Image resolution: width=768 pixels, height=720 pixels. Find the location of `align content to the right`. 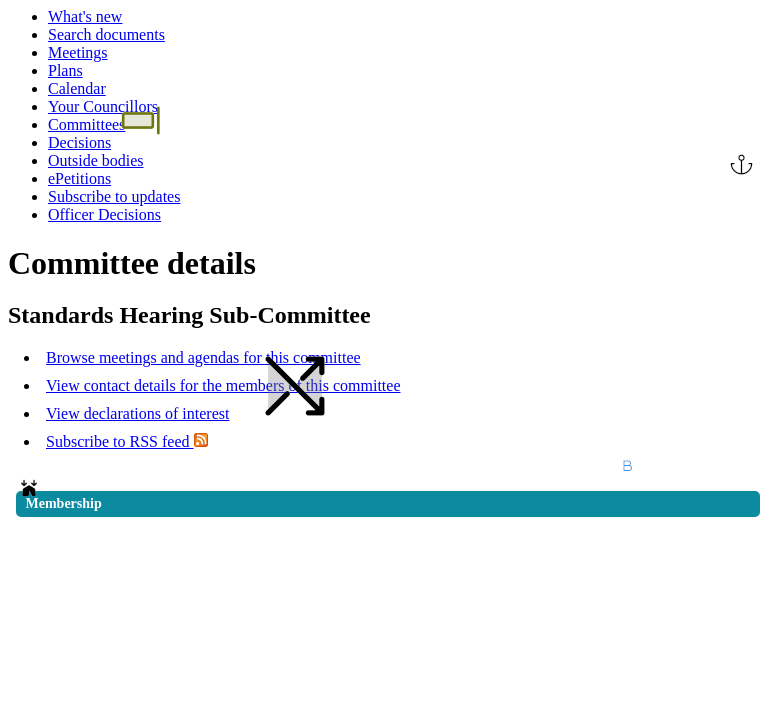

align content to the right is located at coordinates (141, 120).